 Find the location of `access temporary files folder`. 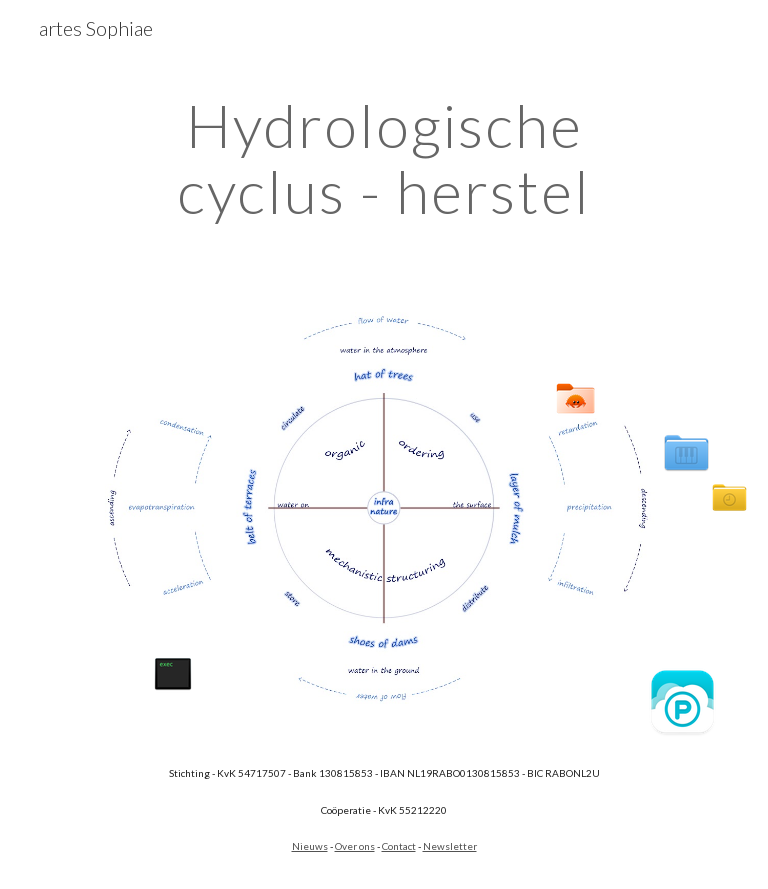

access temporary files folder is located at coordinates (729, 497).